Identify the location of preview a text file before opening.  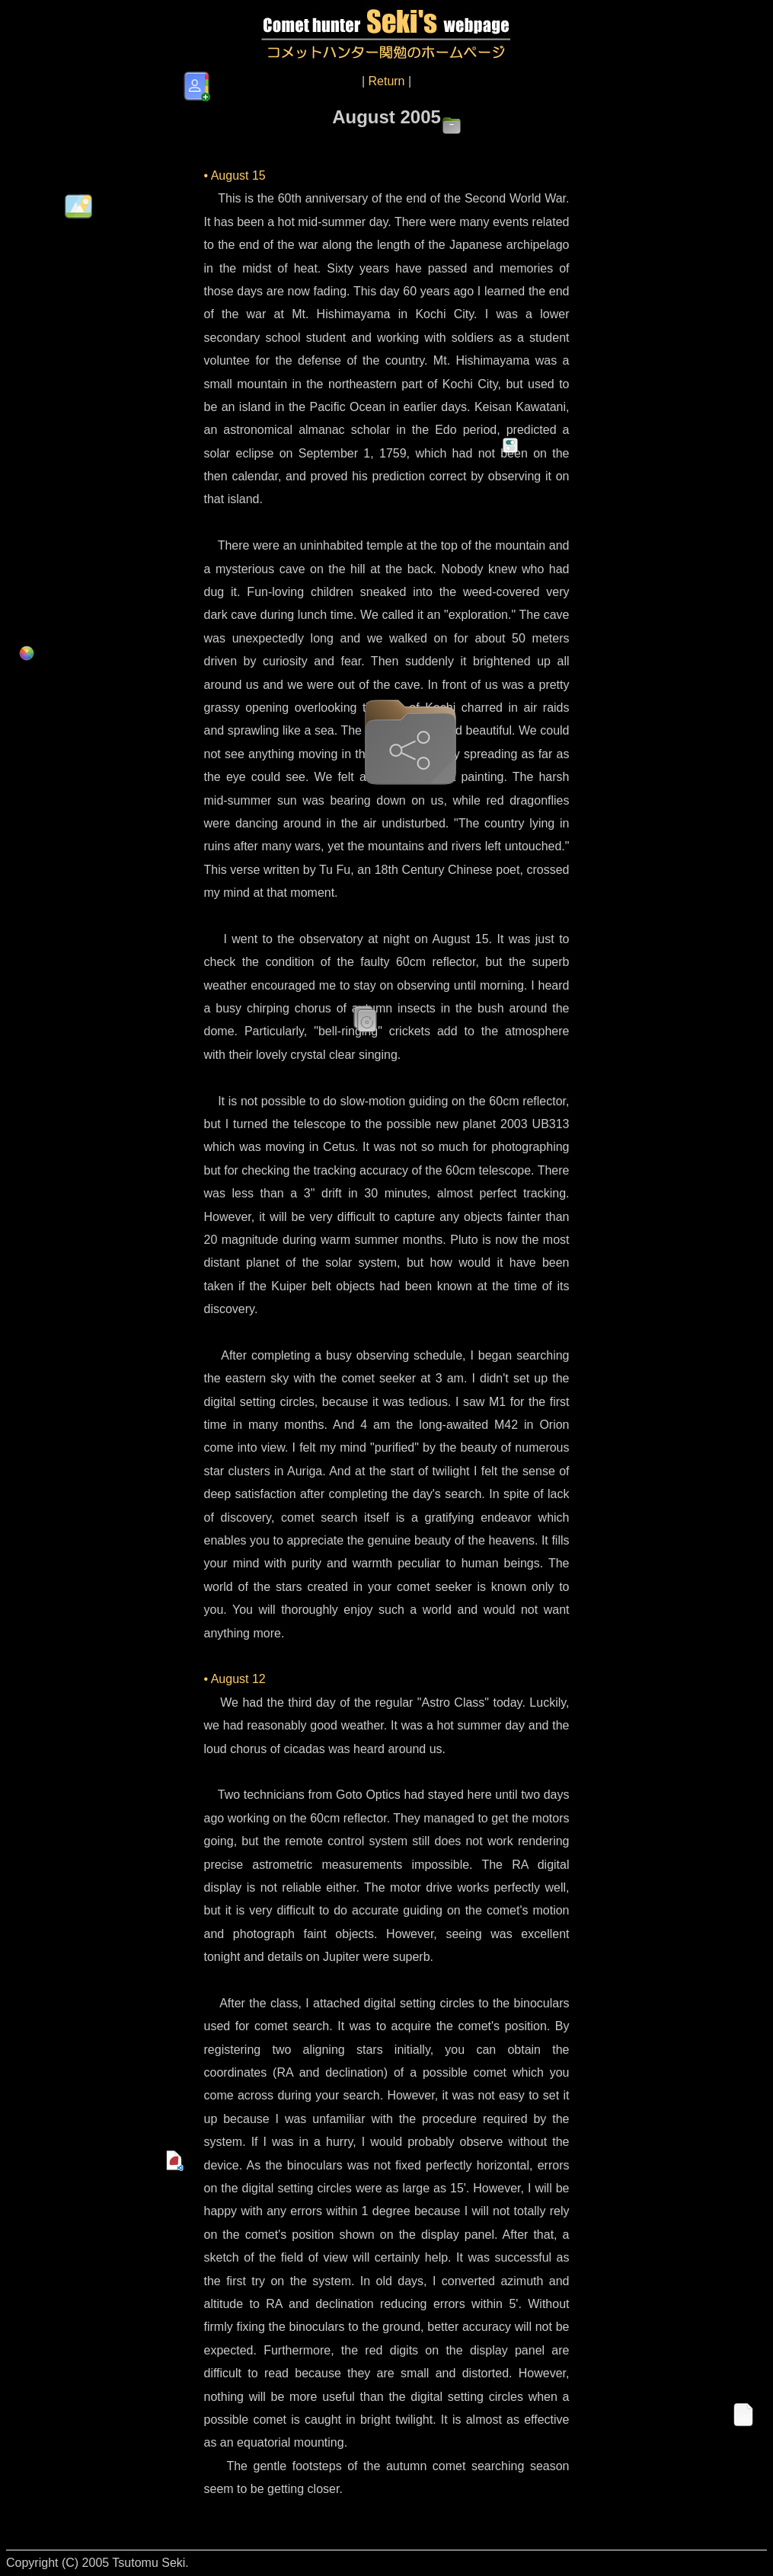
(743, 2415).